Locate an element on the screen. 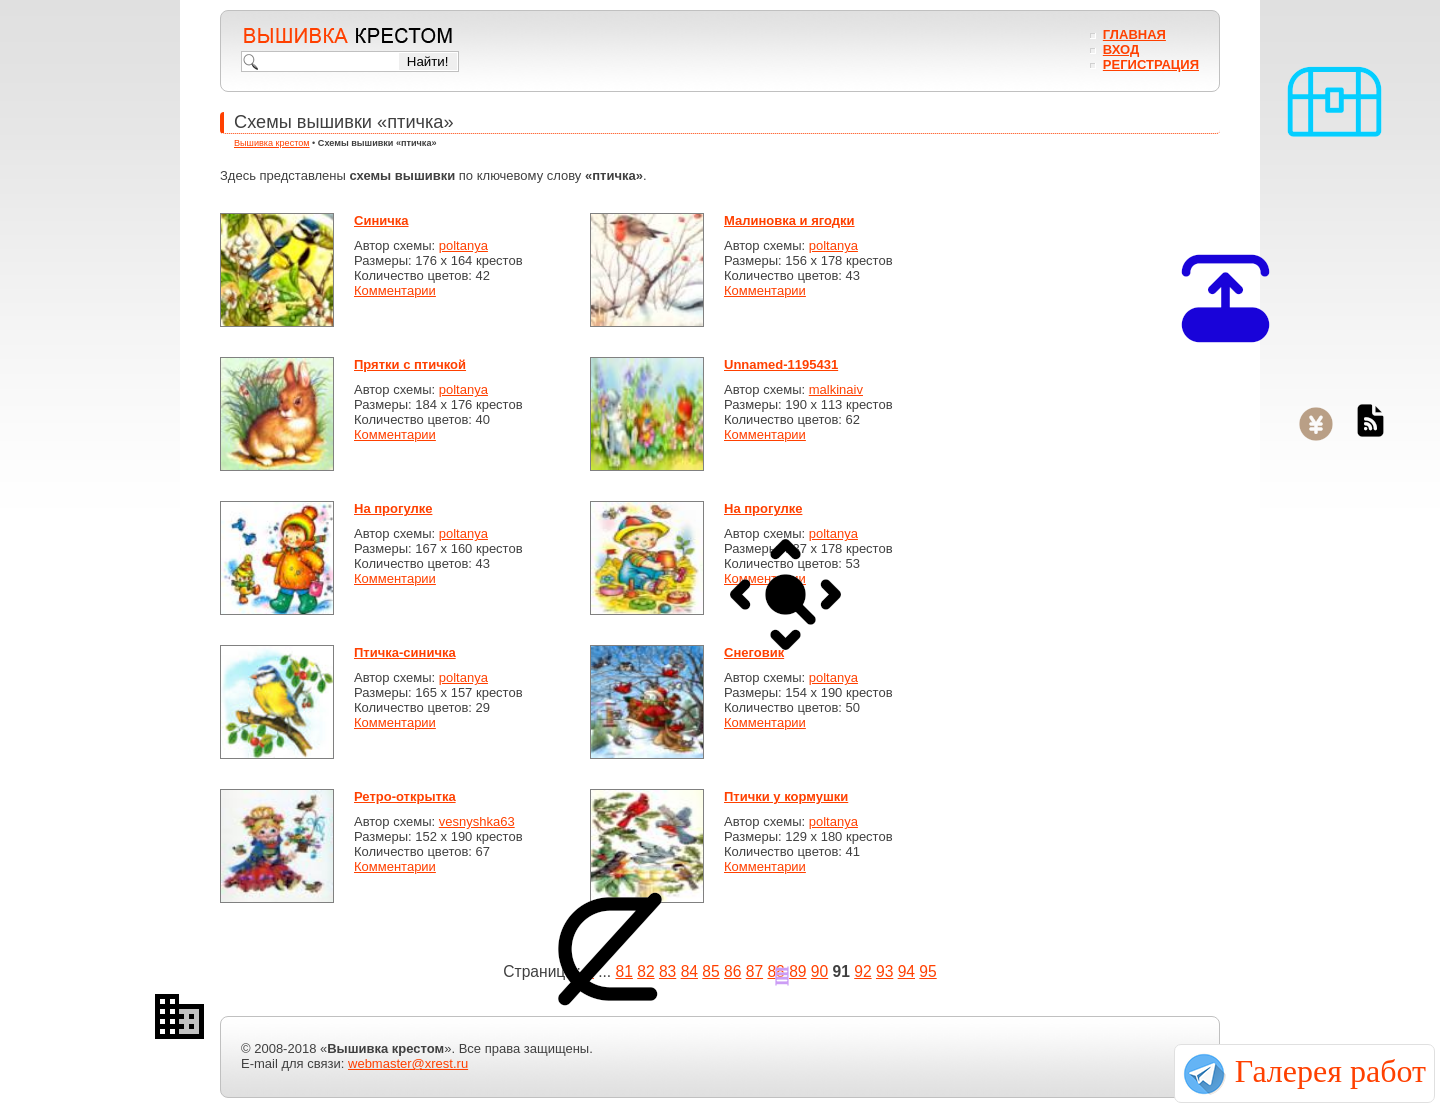  indicates a set is not a subset of another in mathematical notation is located at coordinates (610, 949).